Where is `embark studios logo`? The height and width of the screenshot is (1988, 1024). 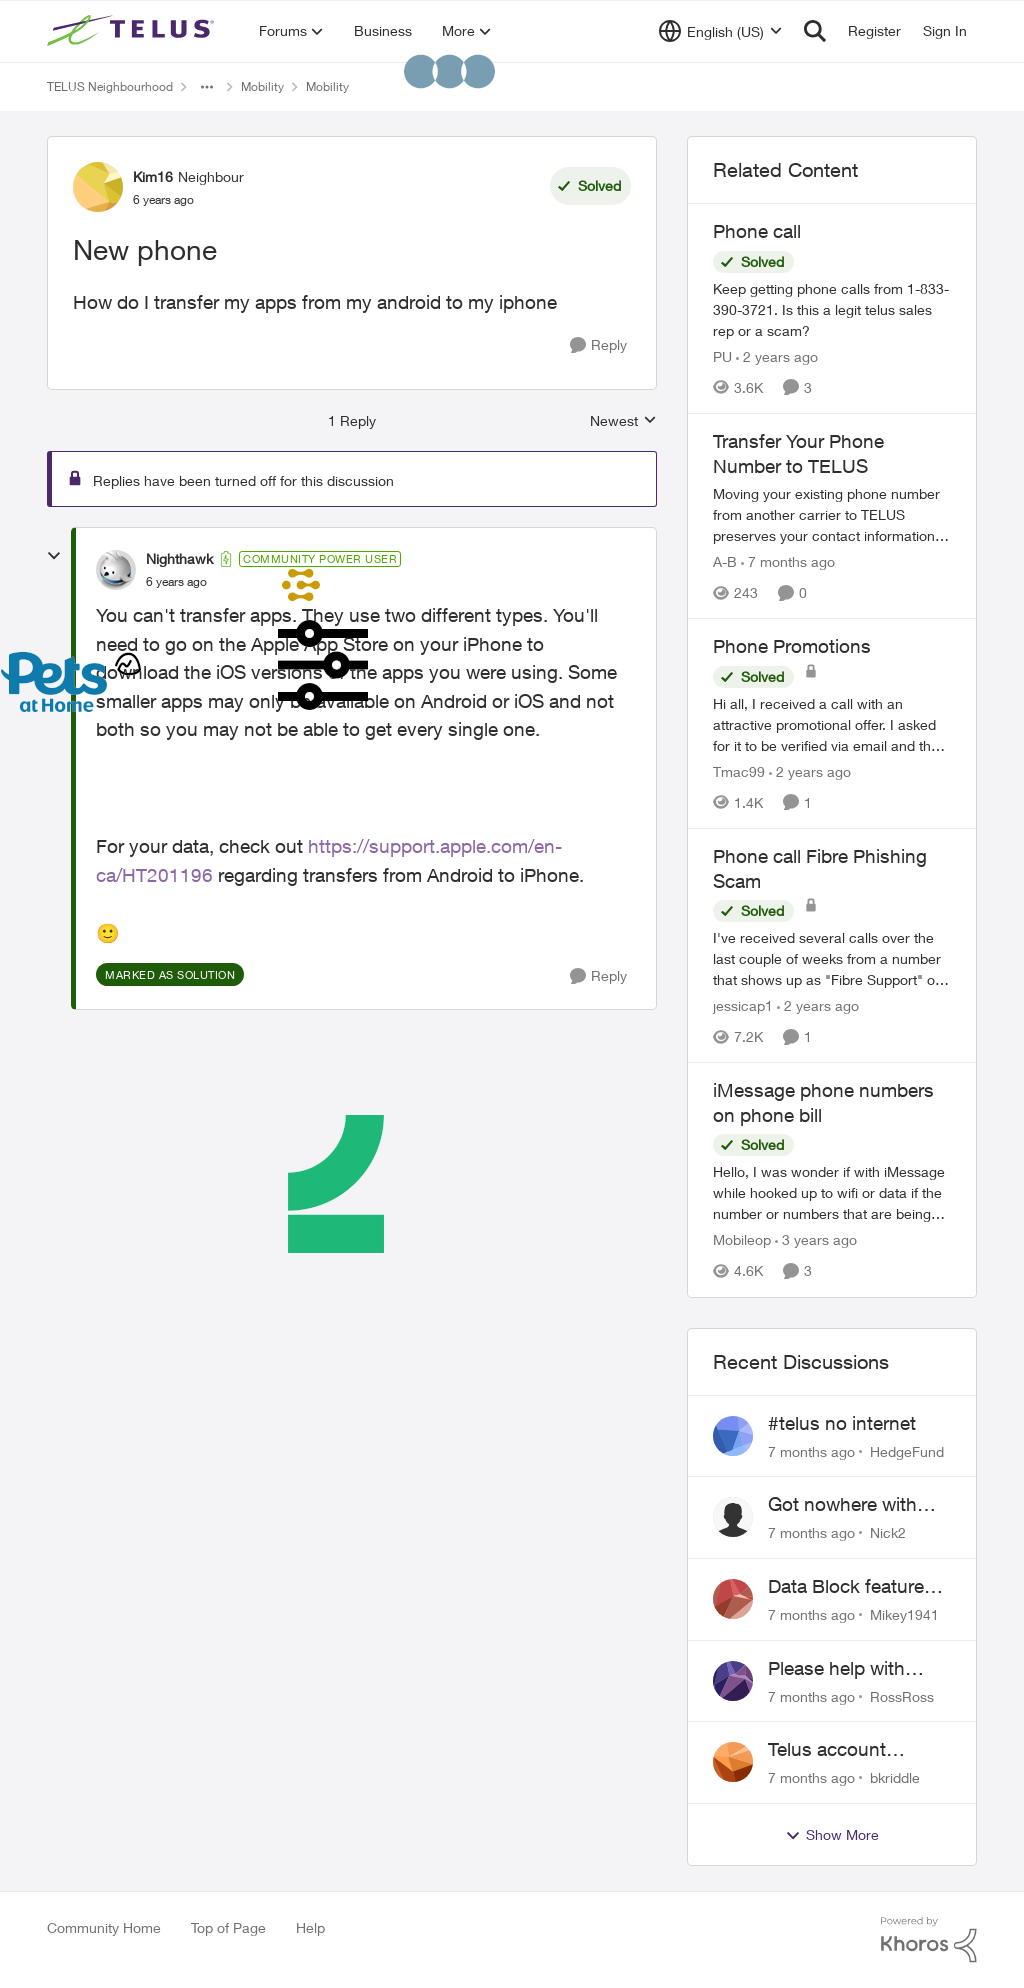
embark studios logo is located at coordinates (336, 1184).